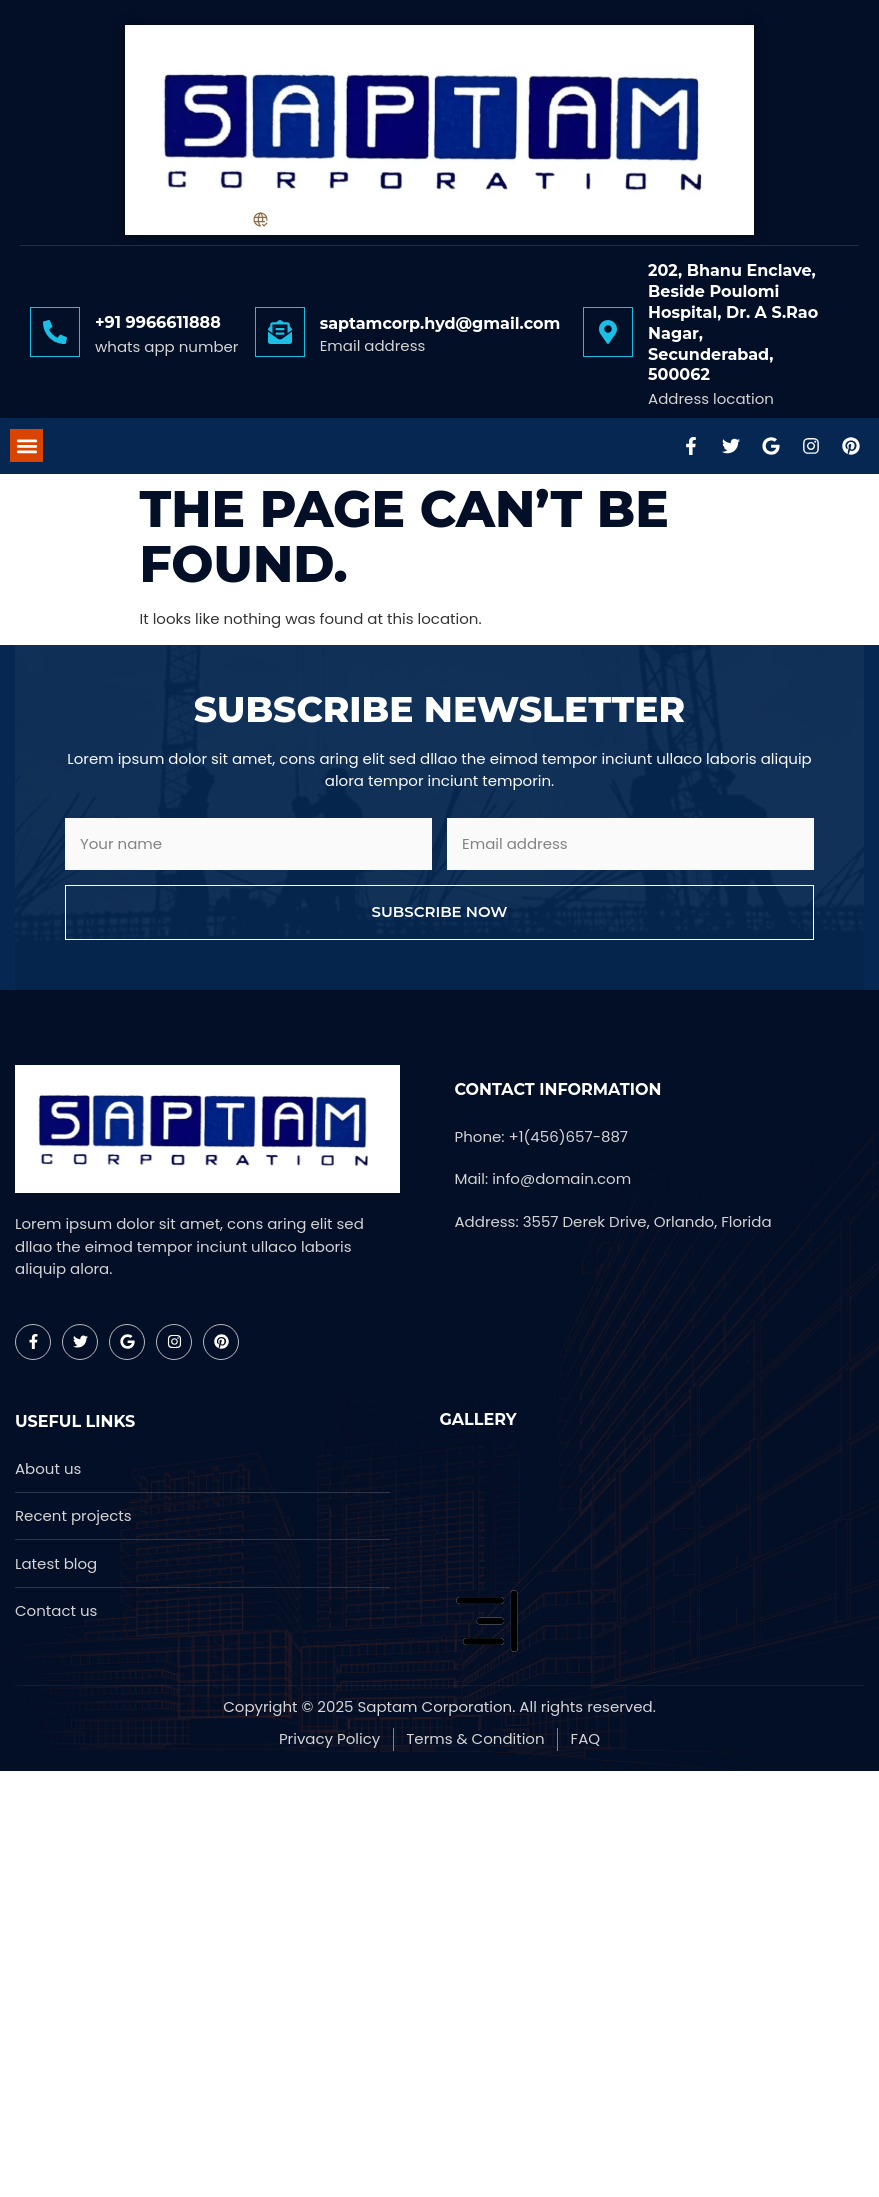 This screenshot has width=879, height=2197. What do you see at coordinates (260, 219) in the screenshot?
I see `website or domain verified` at bounding box center [260, 219].